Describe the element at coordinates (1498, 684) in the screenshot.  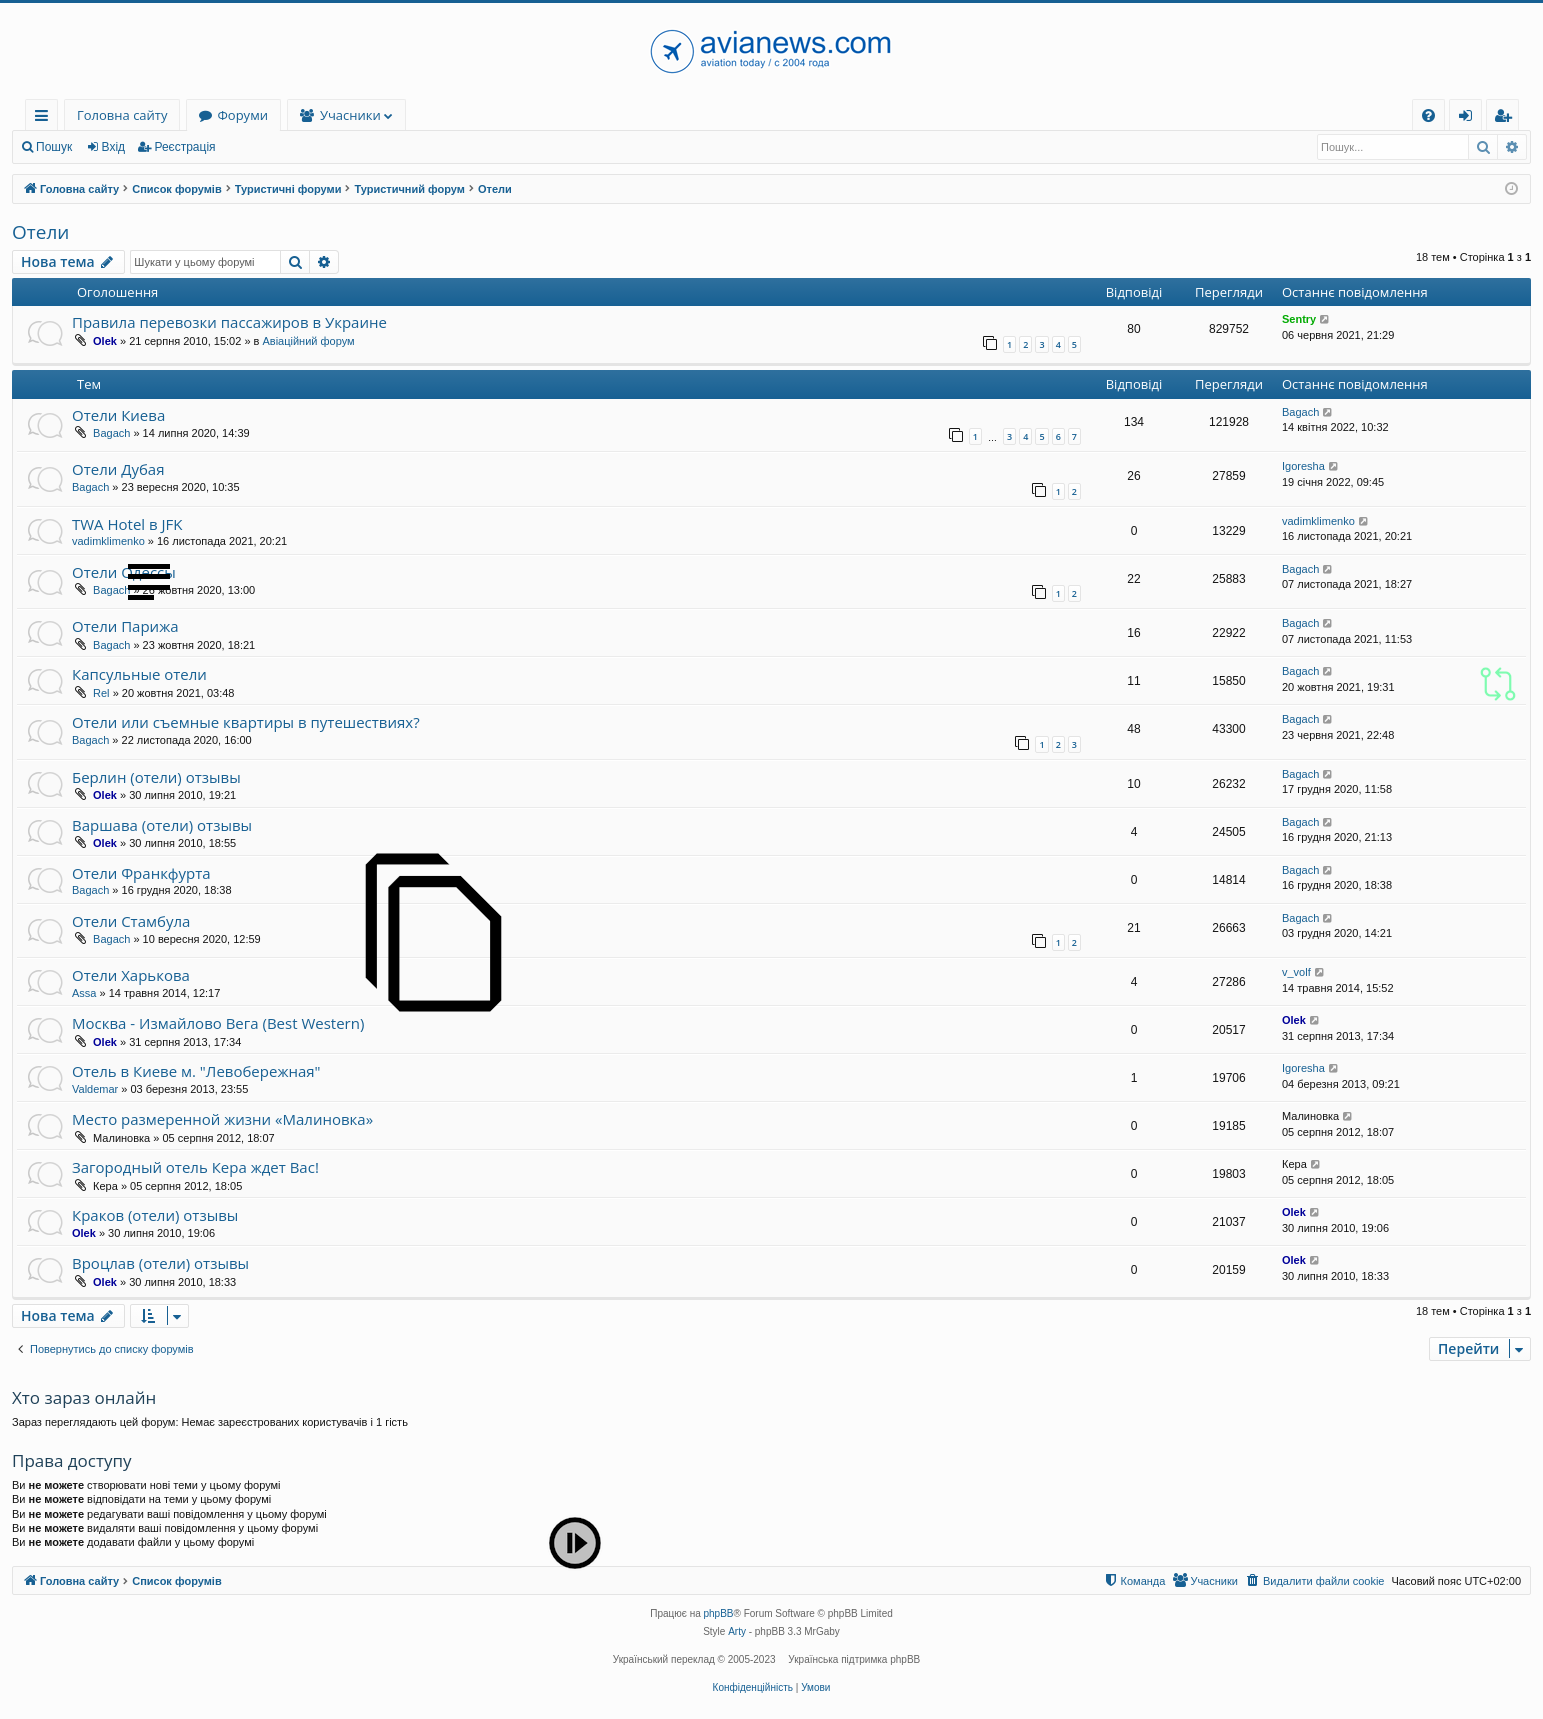
I see `compare branches or commits in a repository` at that location.